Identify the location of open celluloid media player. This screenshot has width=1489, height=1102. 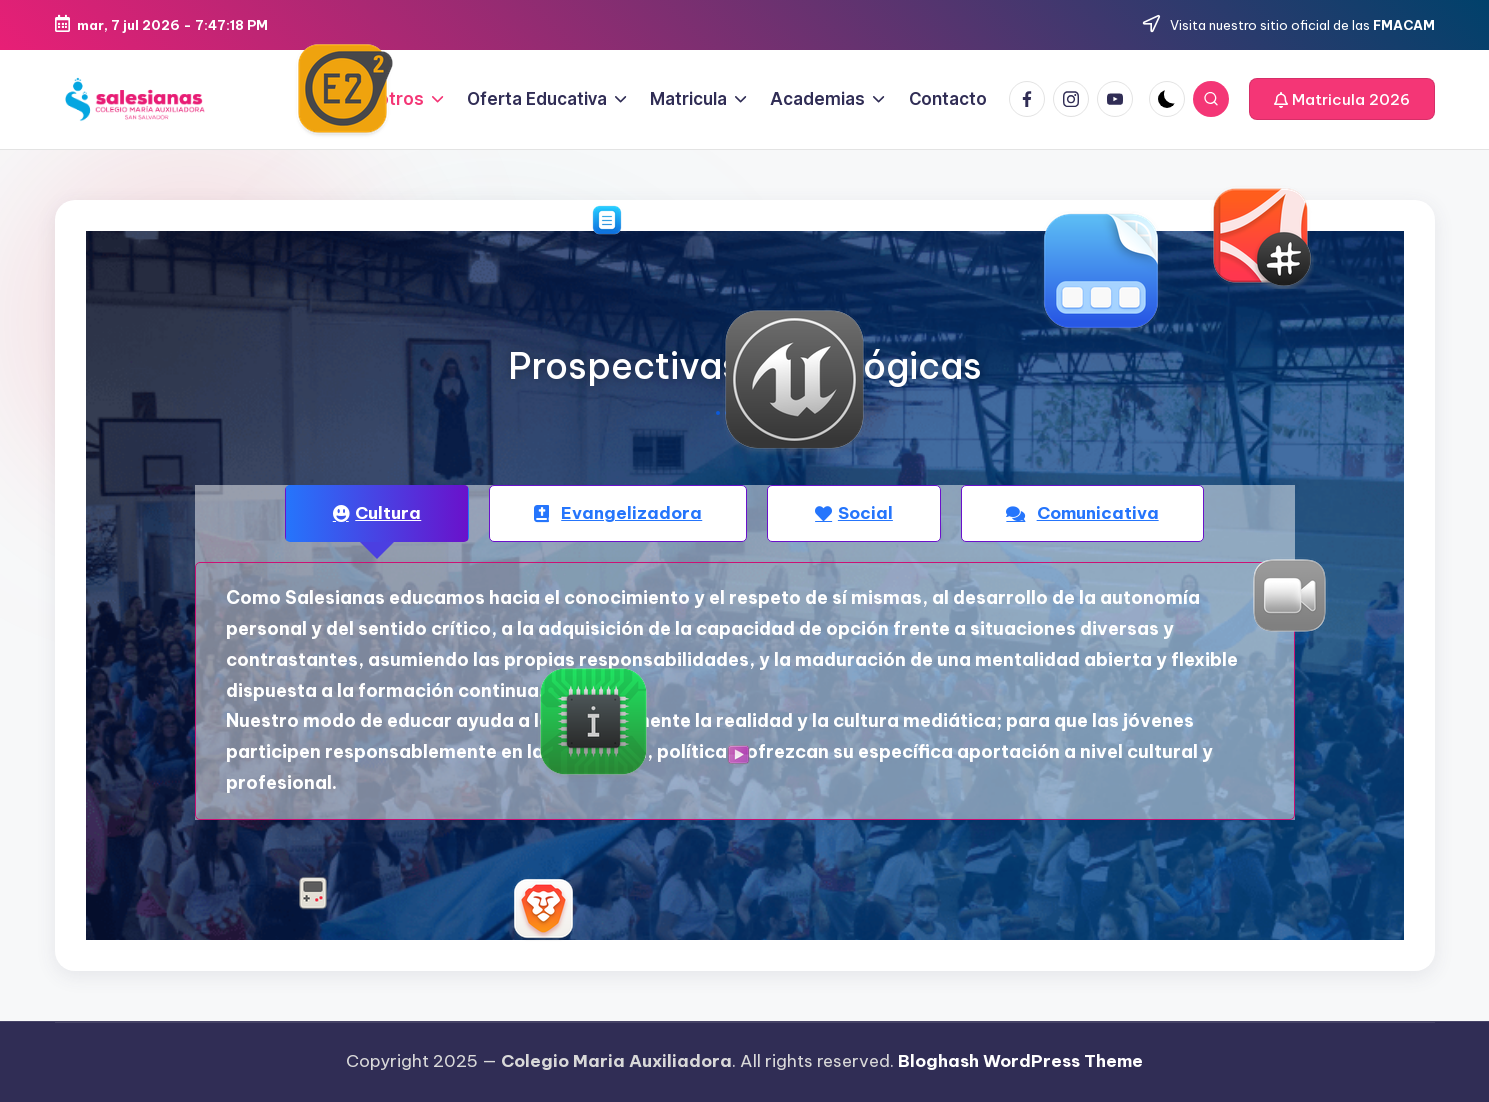
(738, 754).